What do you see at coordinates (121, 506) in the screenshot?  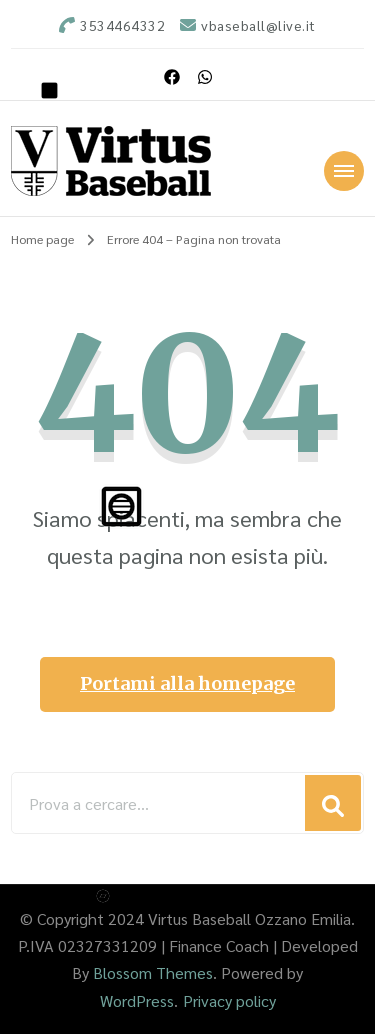 I see `access heating and cooling controls` at bounding box center [121, 506].